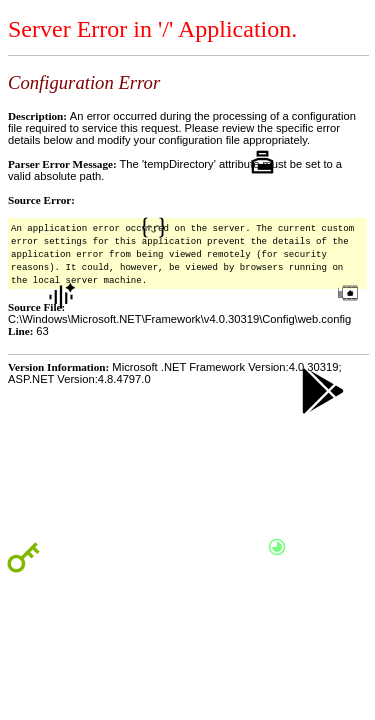 The width and height of the screenshot is (375, 720). I want to click on access drawing or inking tools, so click(262, 161).